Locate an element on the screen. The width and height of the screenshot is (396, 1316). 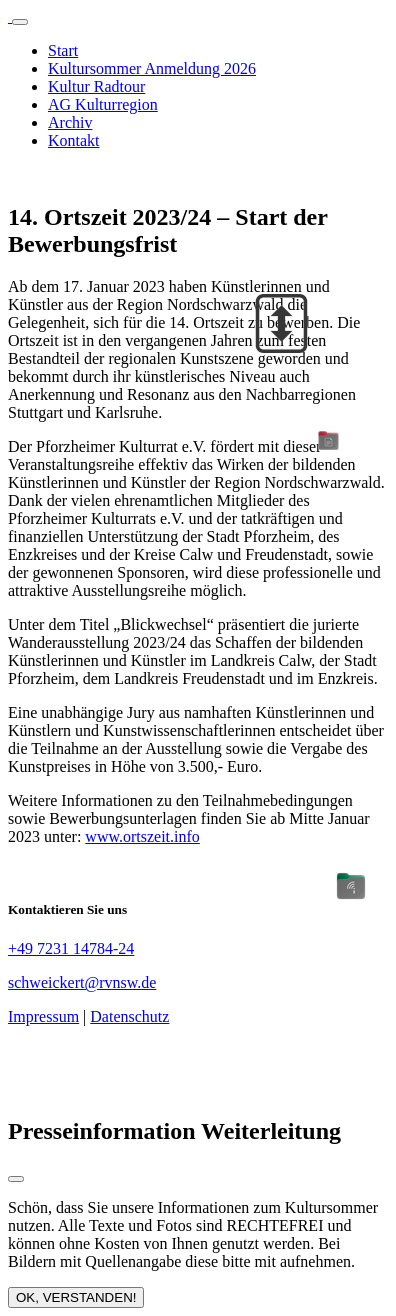
open transmission torrent client is located at coordinates (281, 323).